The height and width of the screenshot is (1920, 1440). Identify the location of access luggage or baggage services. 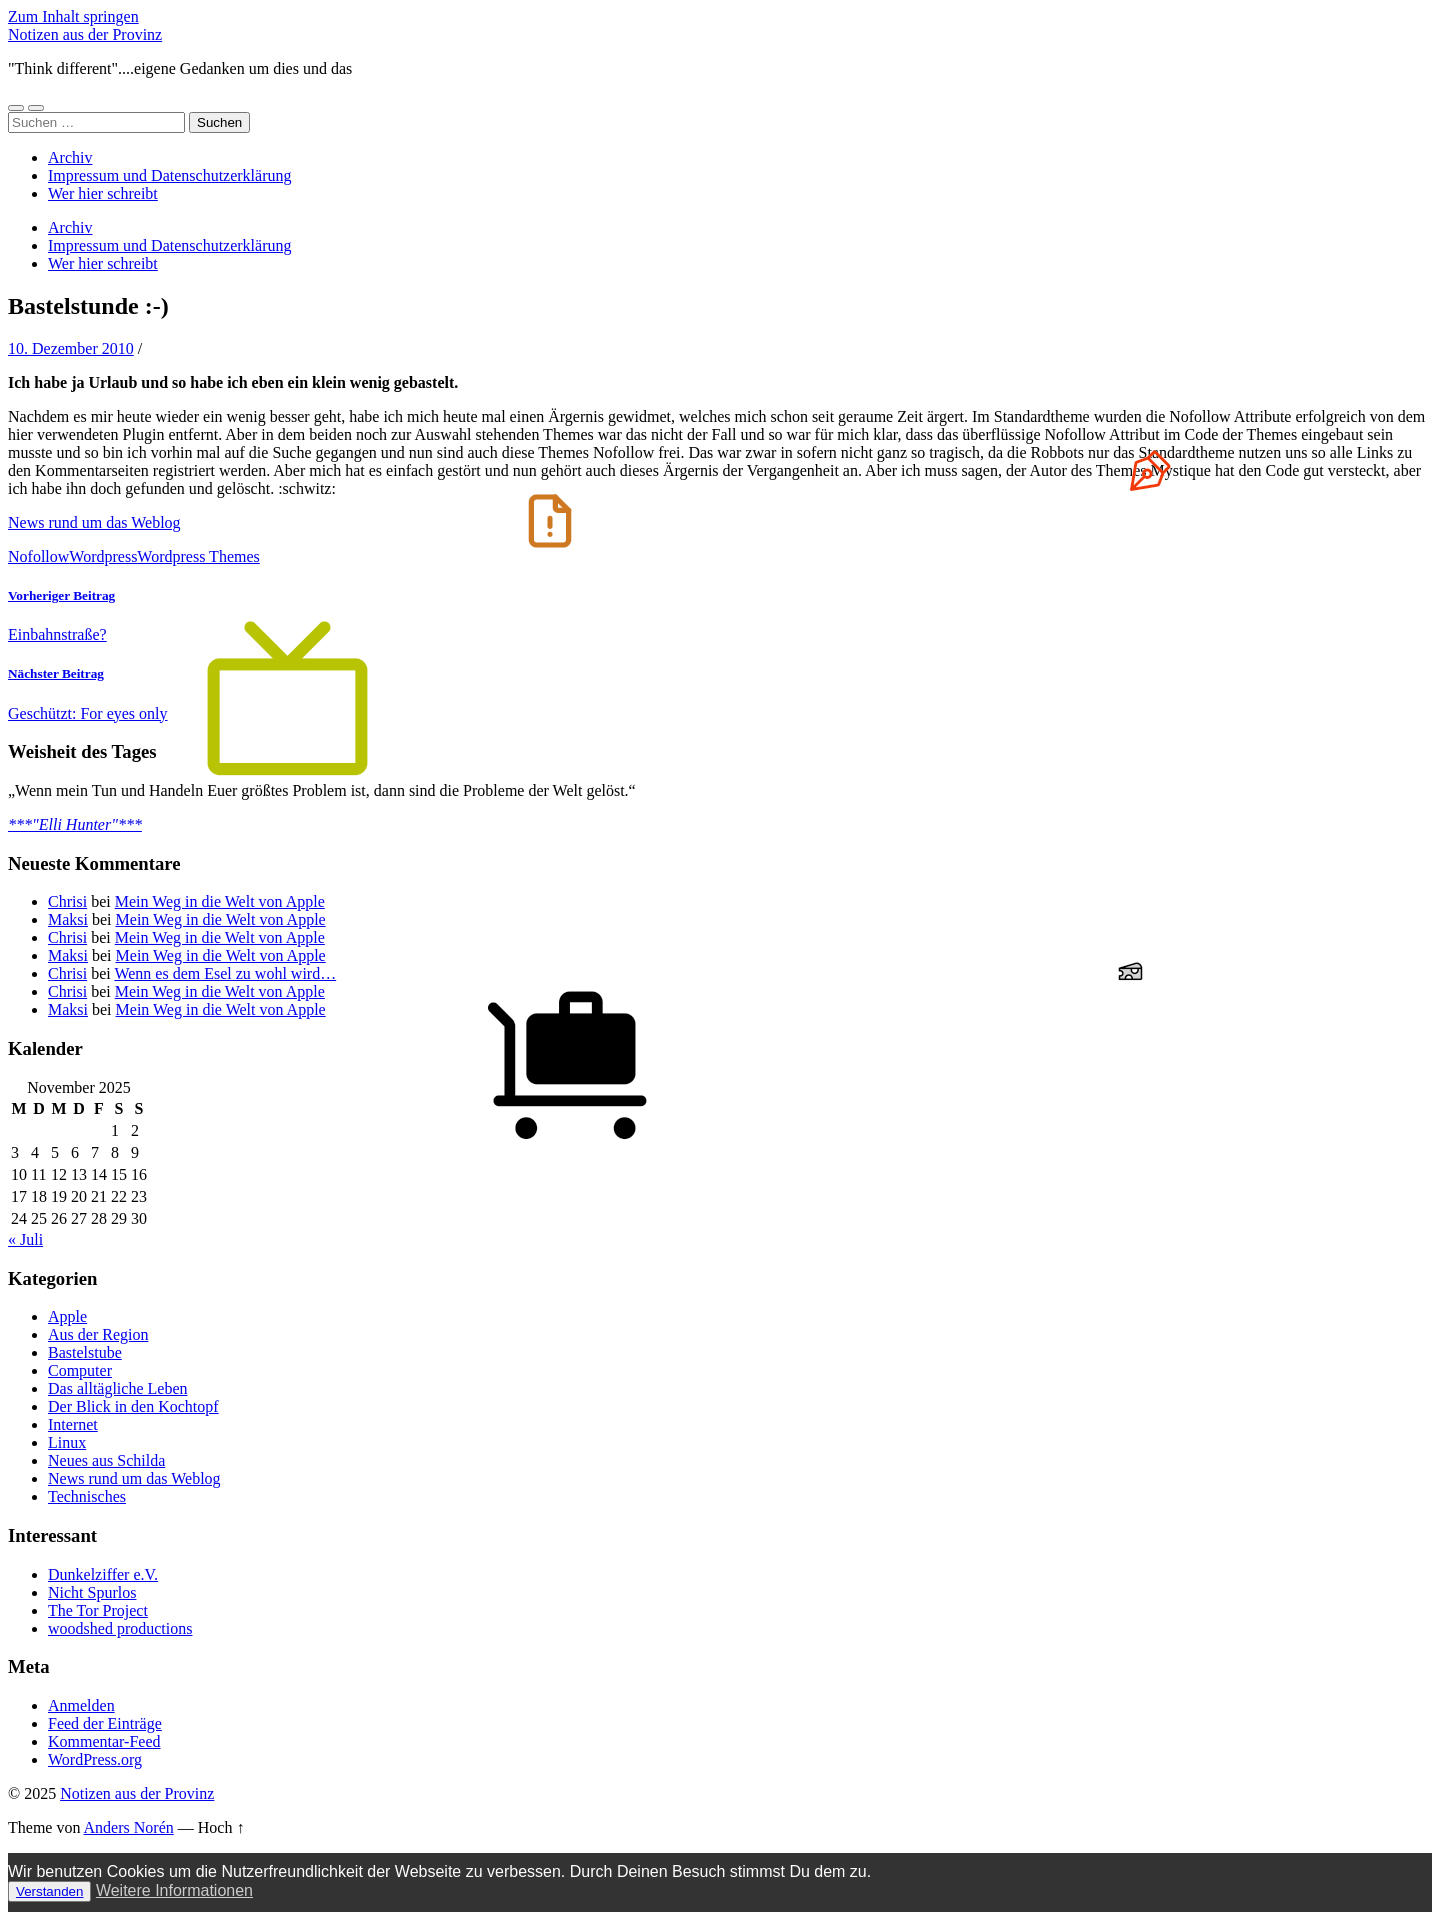
(564, 1062).